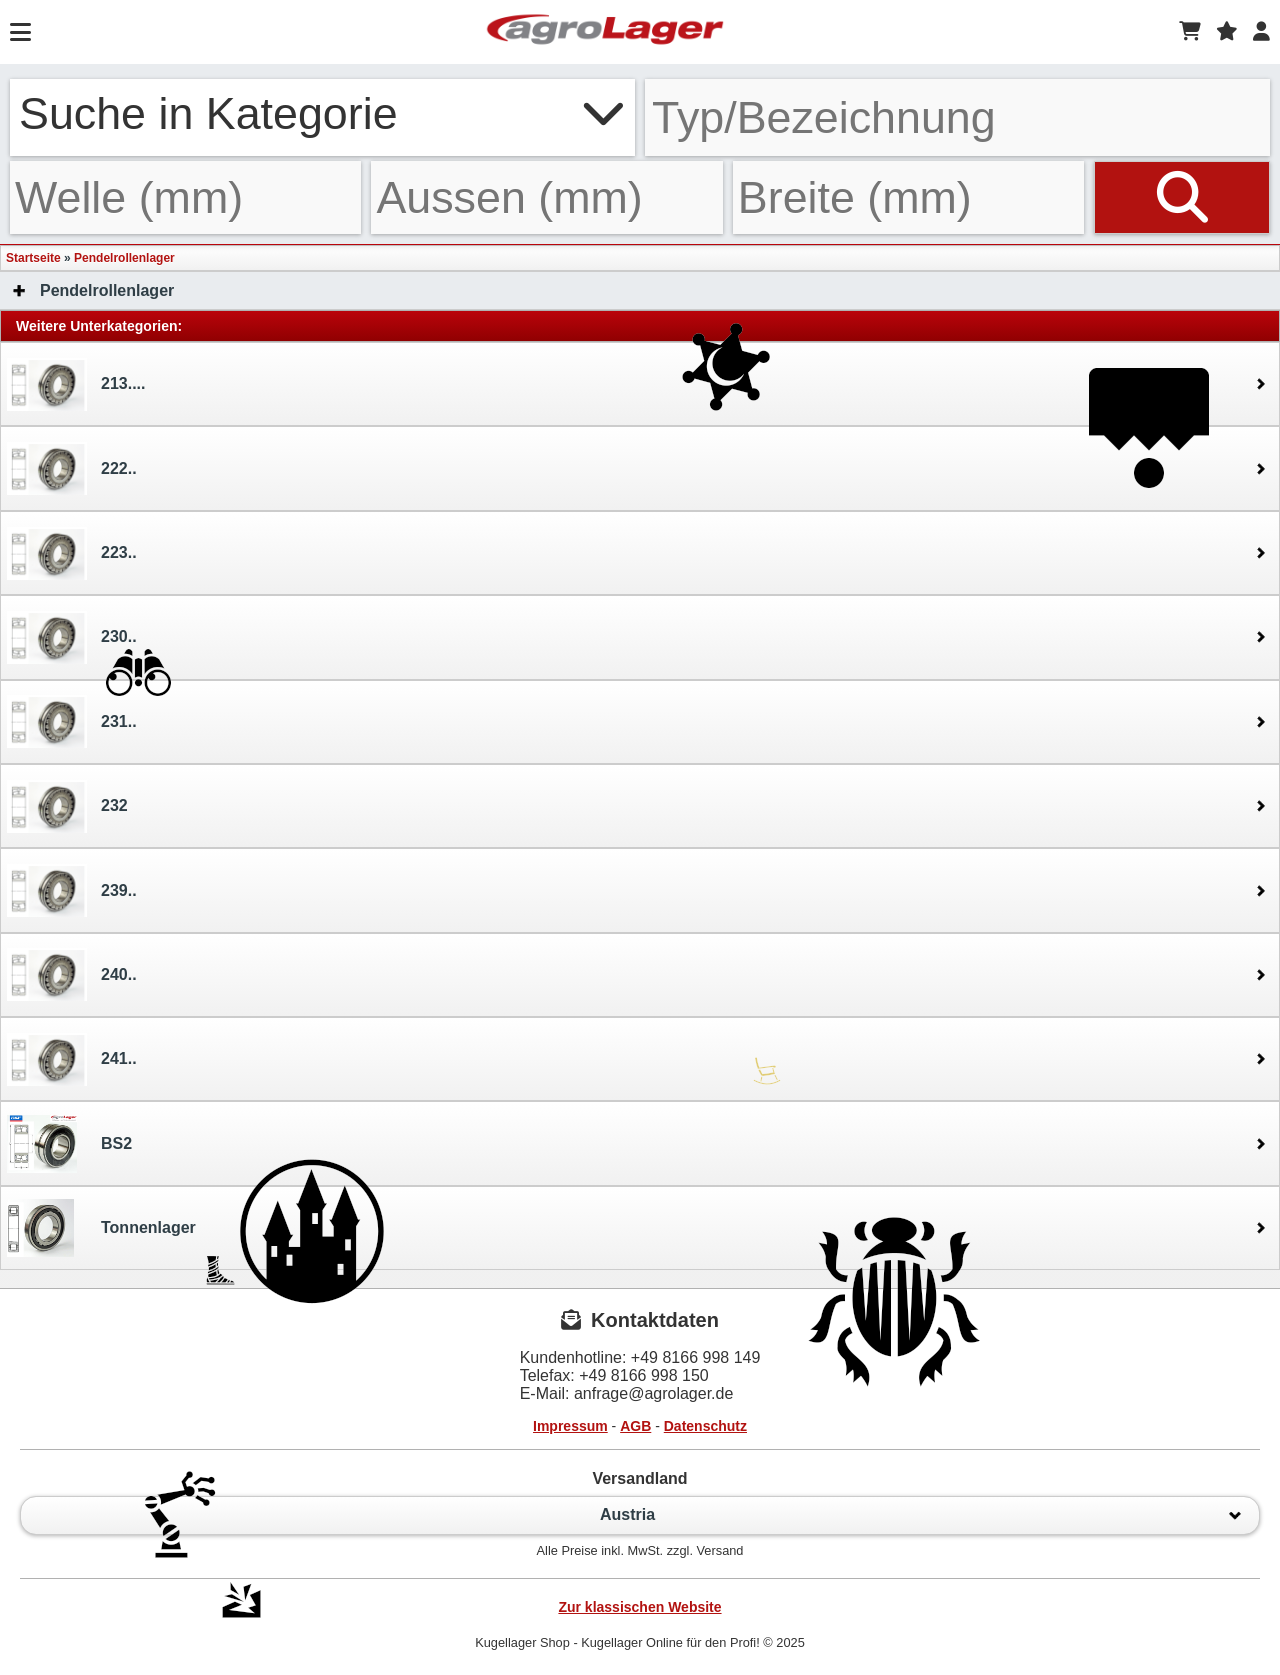 The width and height of the screenshot is (1280, 1675). I want to click on access robotic or automation controls, so click(176, 1512).